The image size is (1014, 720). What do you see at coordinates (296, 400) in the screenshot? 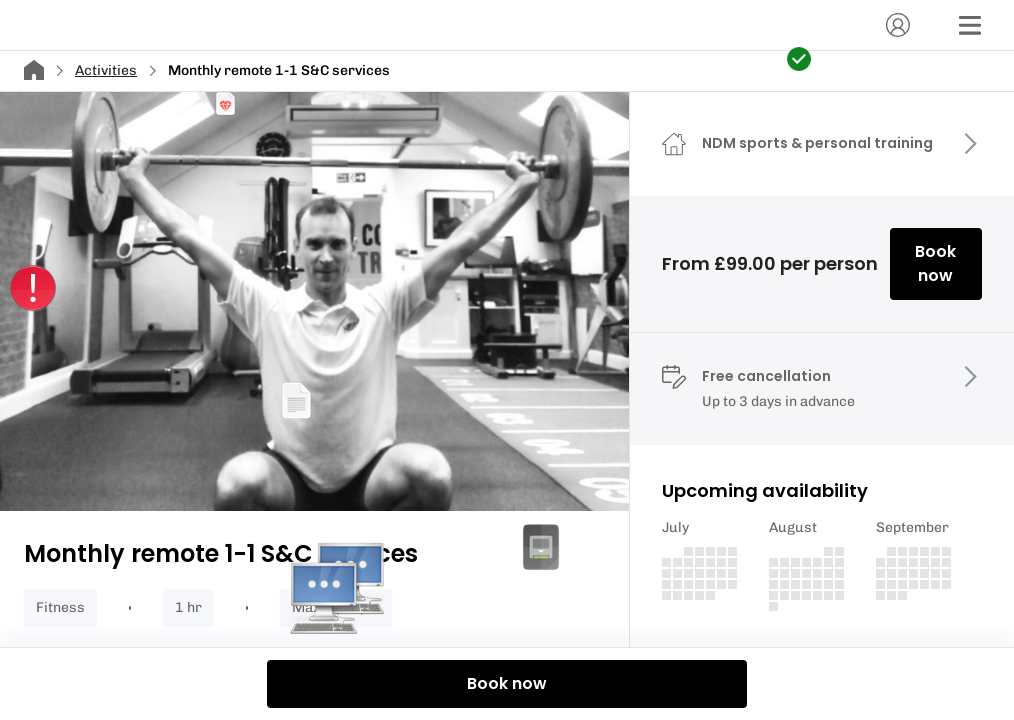
I see `a wine configuration or initialization file` at bounding box center [296, 400].